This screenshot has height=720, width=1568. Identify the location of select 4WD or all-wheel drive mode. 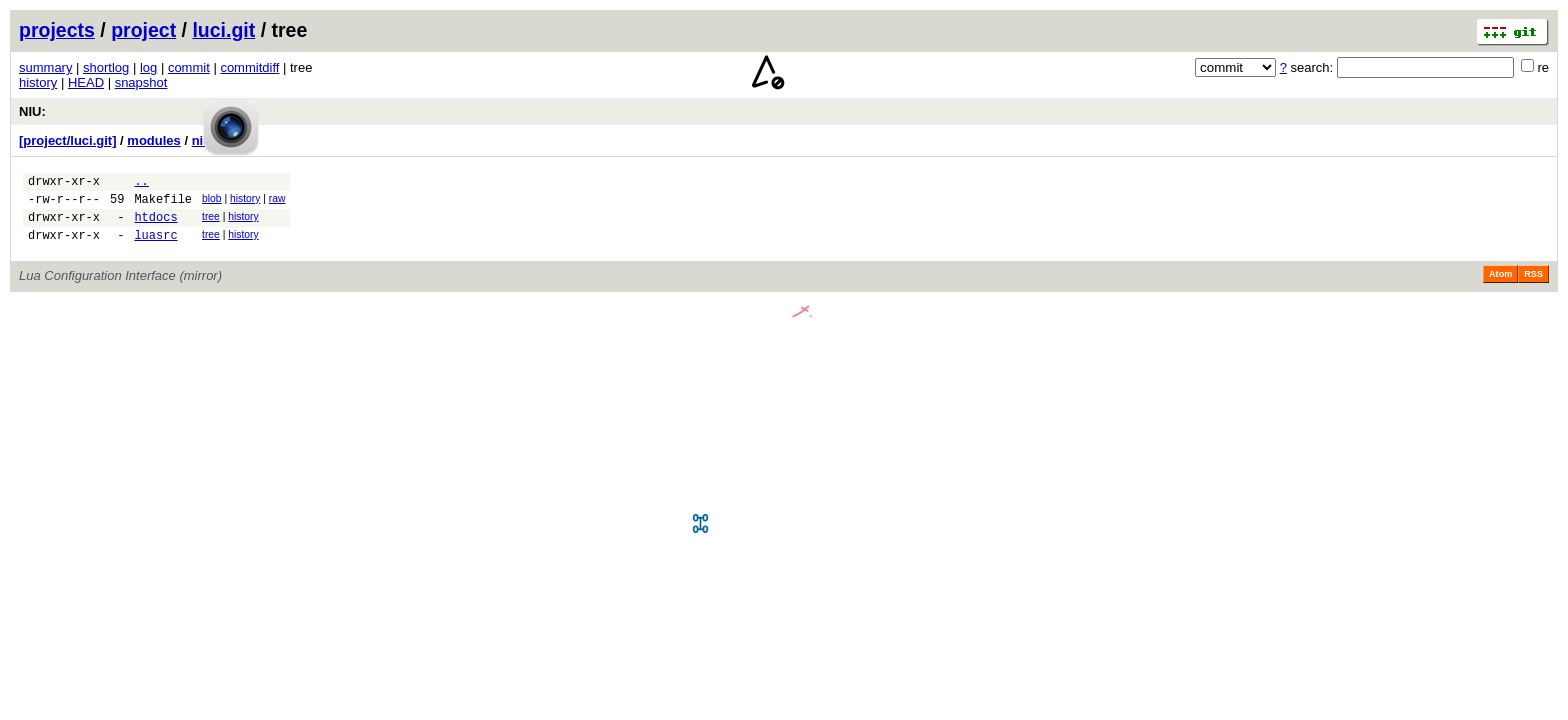
(700, 523).